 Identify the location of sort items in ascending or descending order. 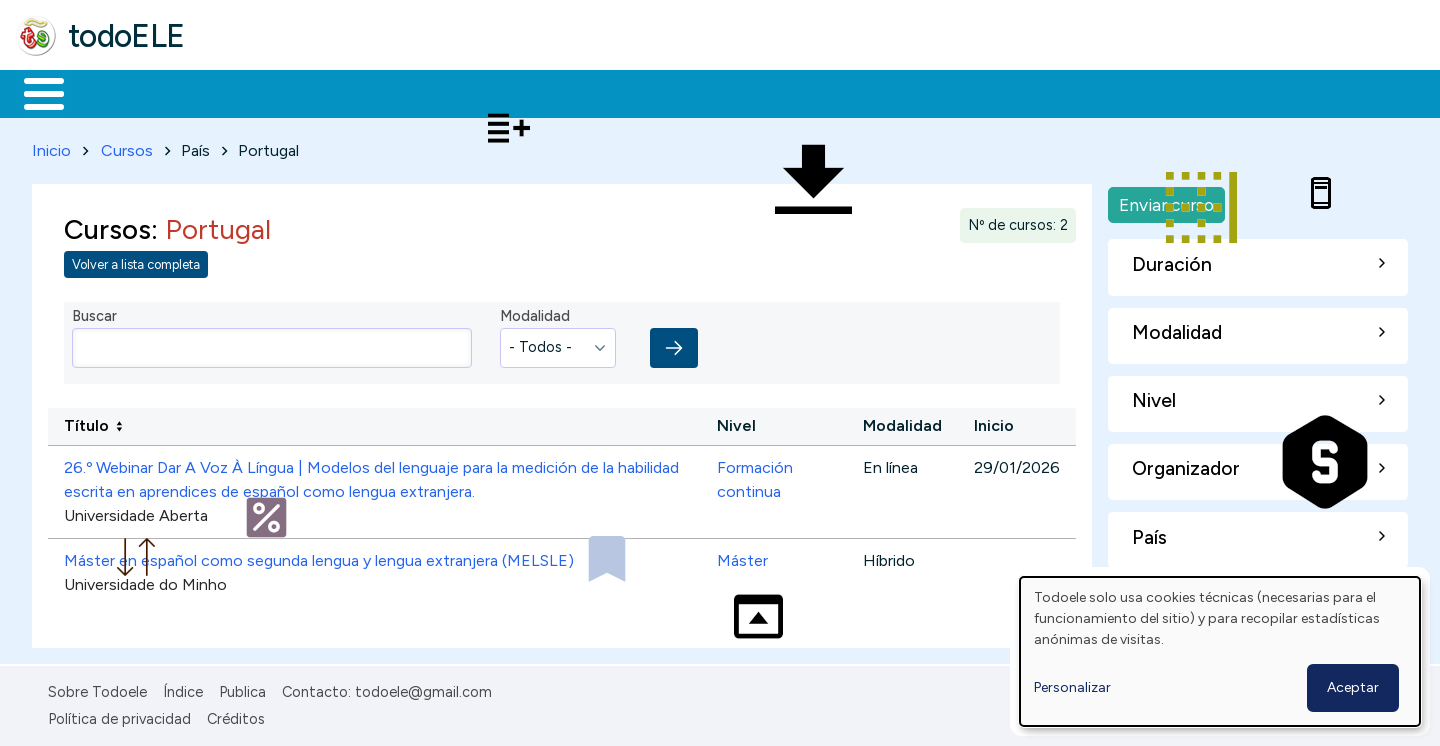
(136, 557).